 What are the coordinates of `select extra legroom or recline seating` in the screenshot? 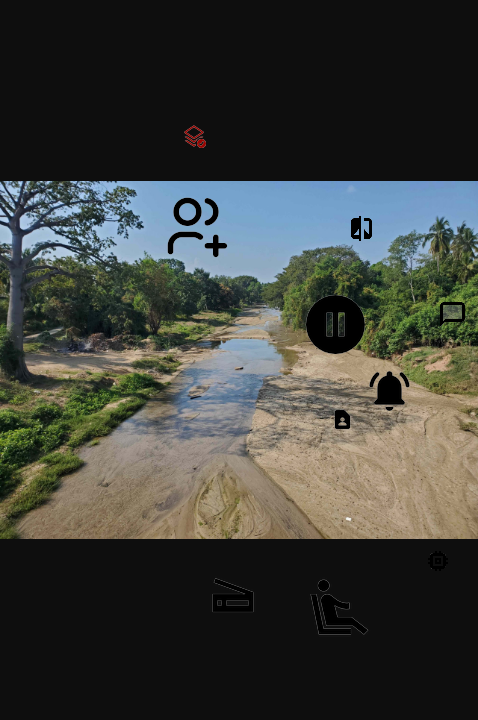 It's located at (339, 608).